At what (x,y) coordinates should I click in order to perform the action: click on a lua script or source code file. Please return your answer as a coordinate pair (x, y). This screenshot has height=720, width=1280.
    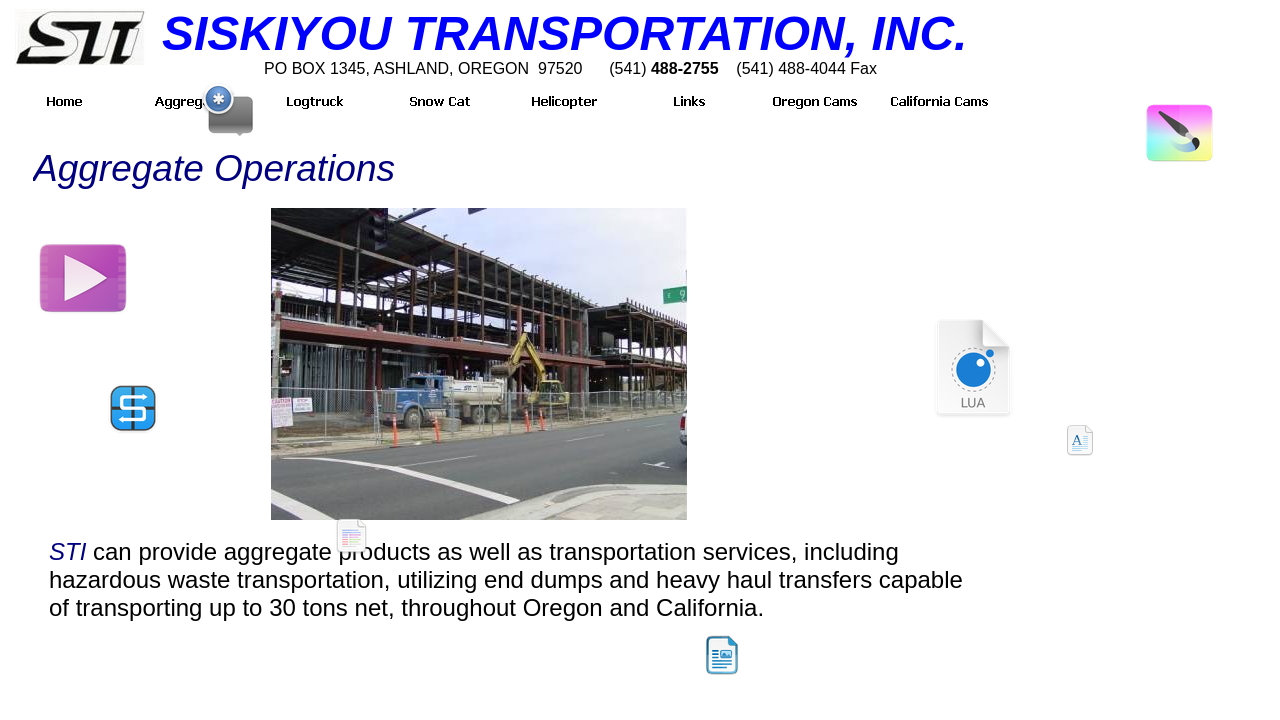
    Looking at the image, I should click on (973, 368).